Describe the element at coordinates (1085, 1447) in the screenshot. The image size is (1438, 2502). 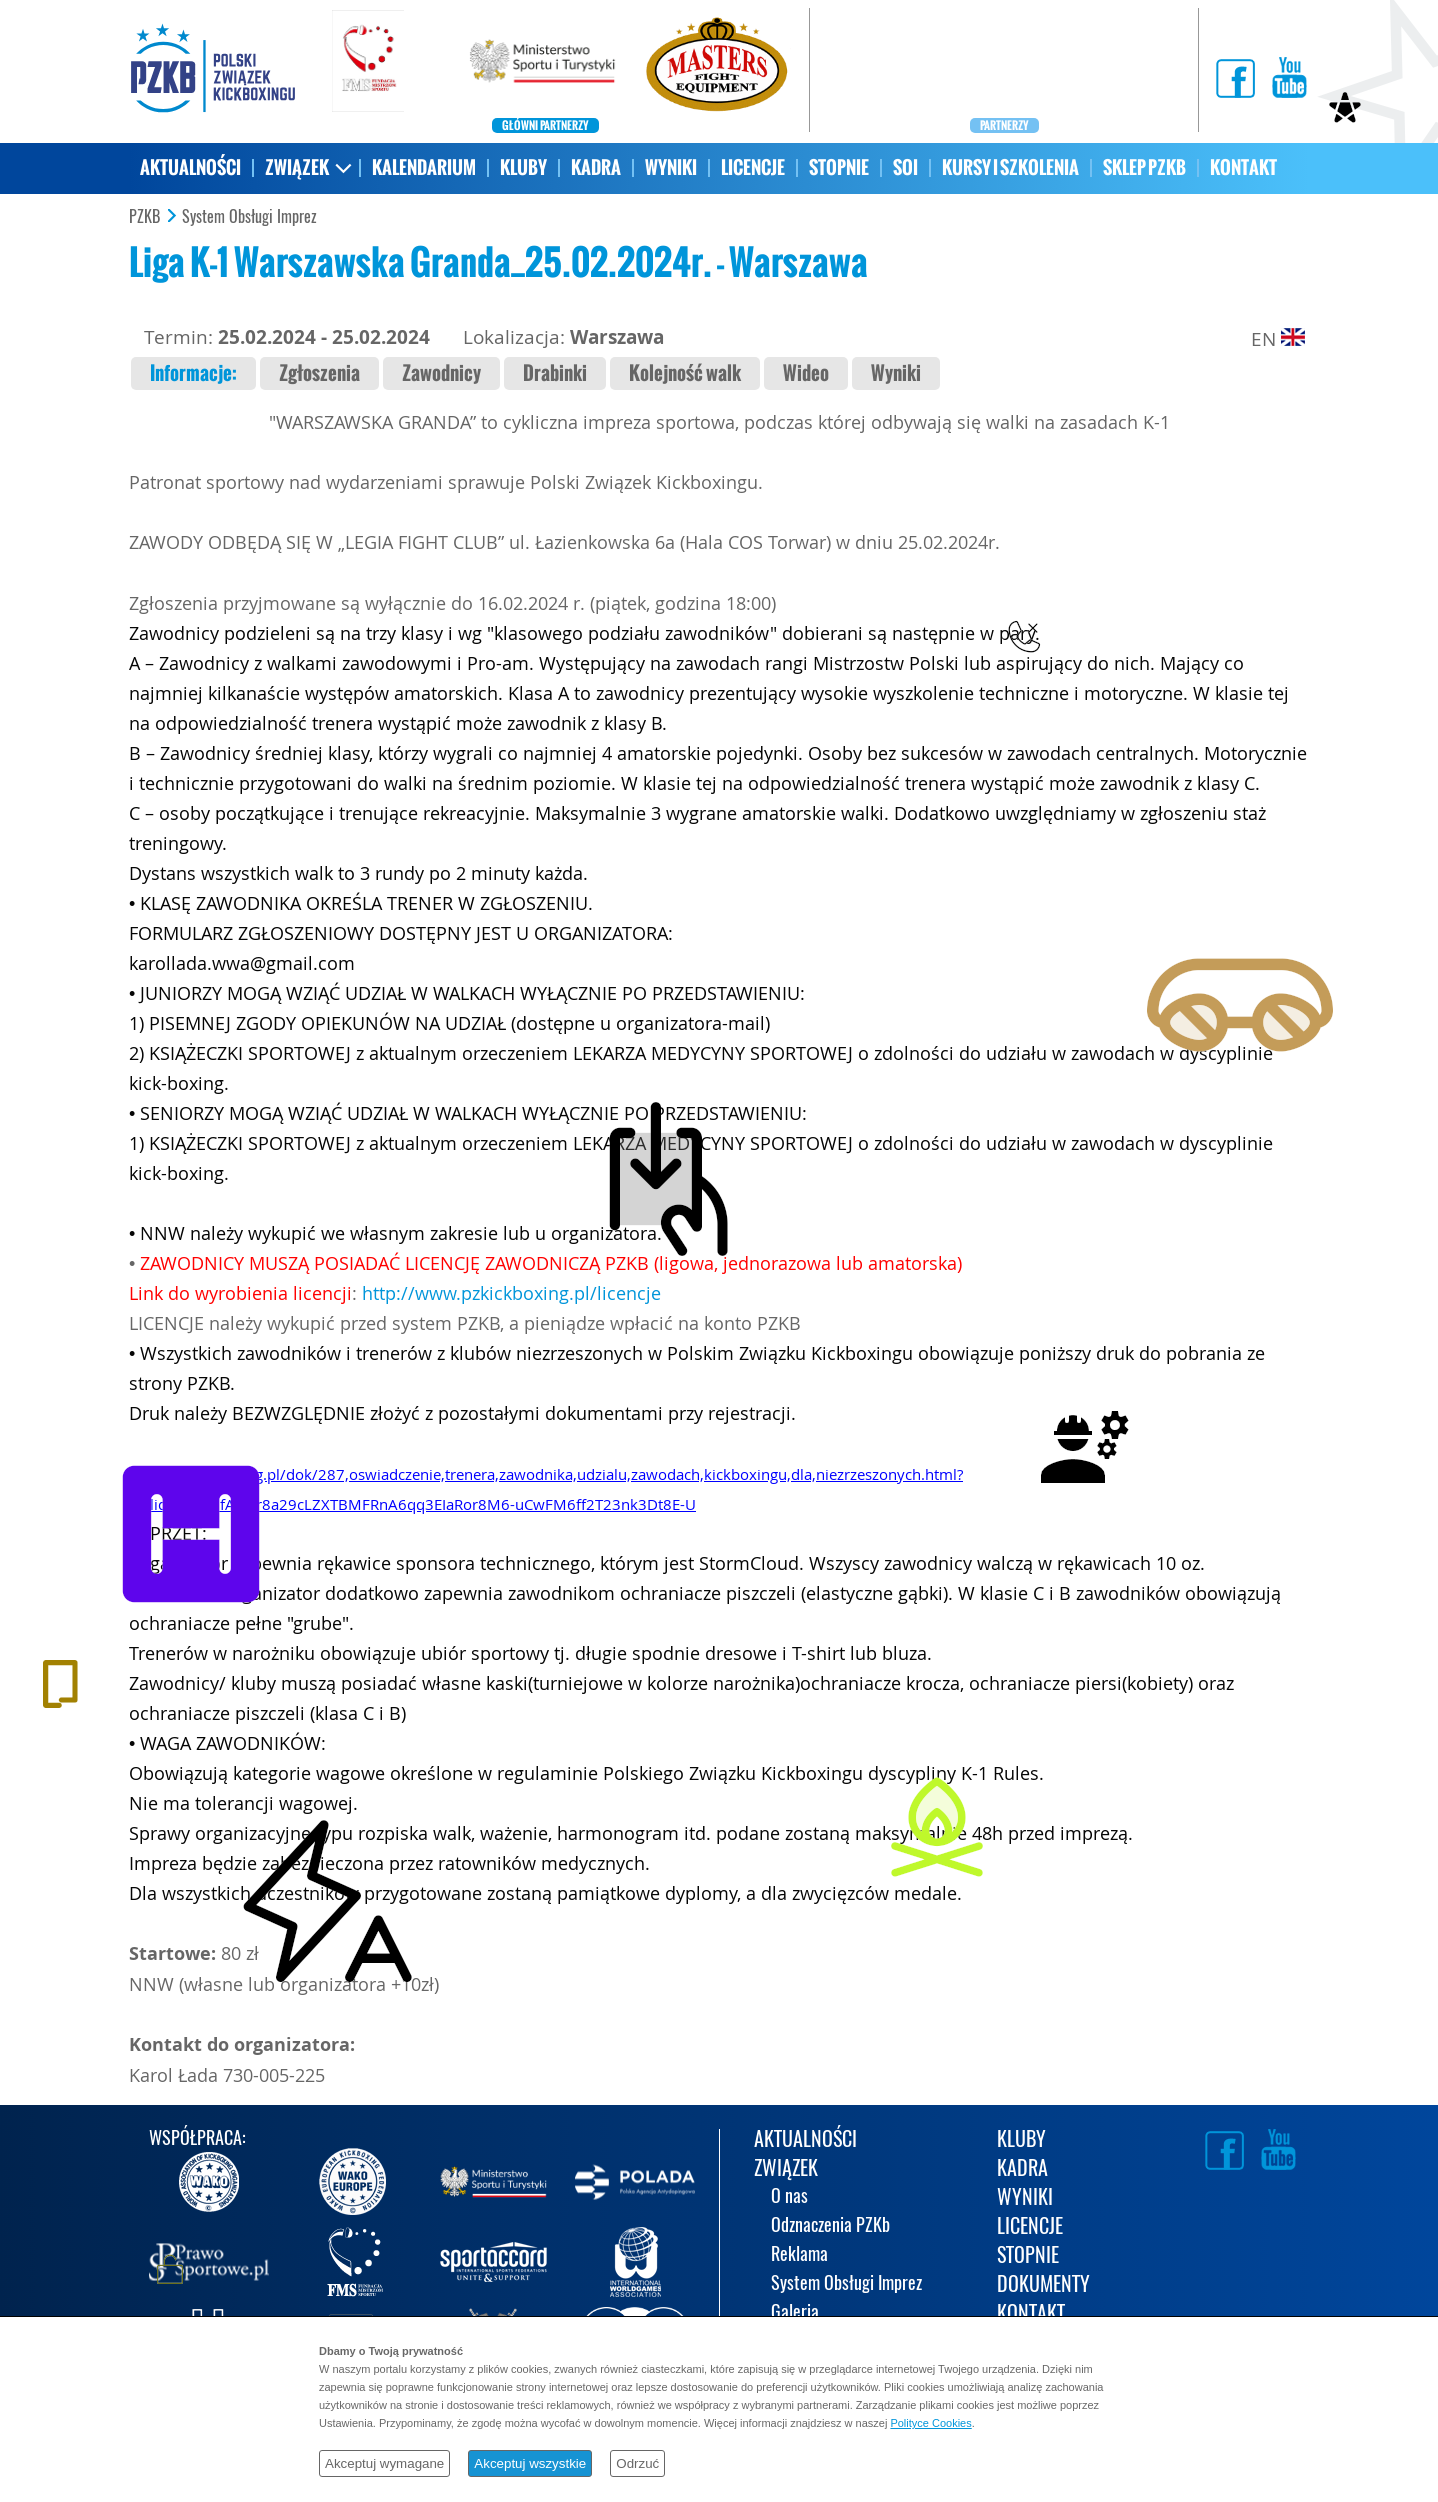
I see `access engineering or technical settings` at that location.